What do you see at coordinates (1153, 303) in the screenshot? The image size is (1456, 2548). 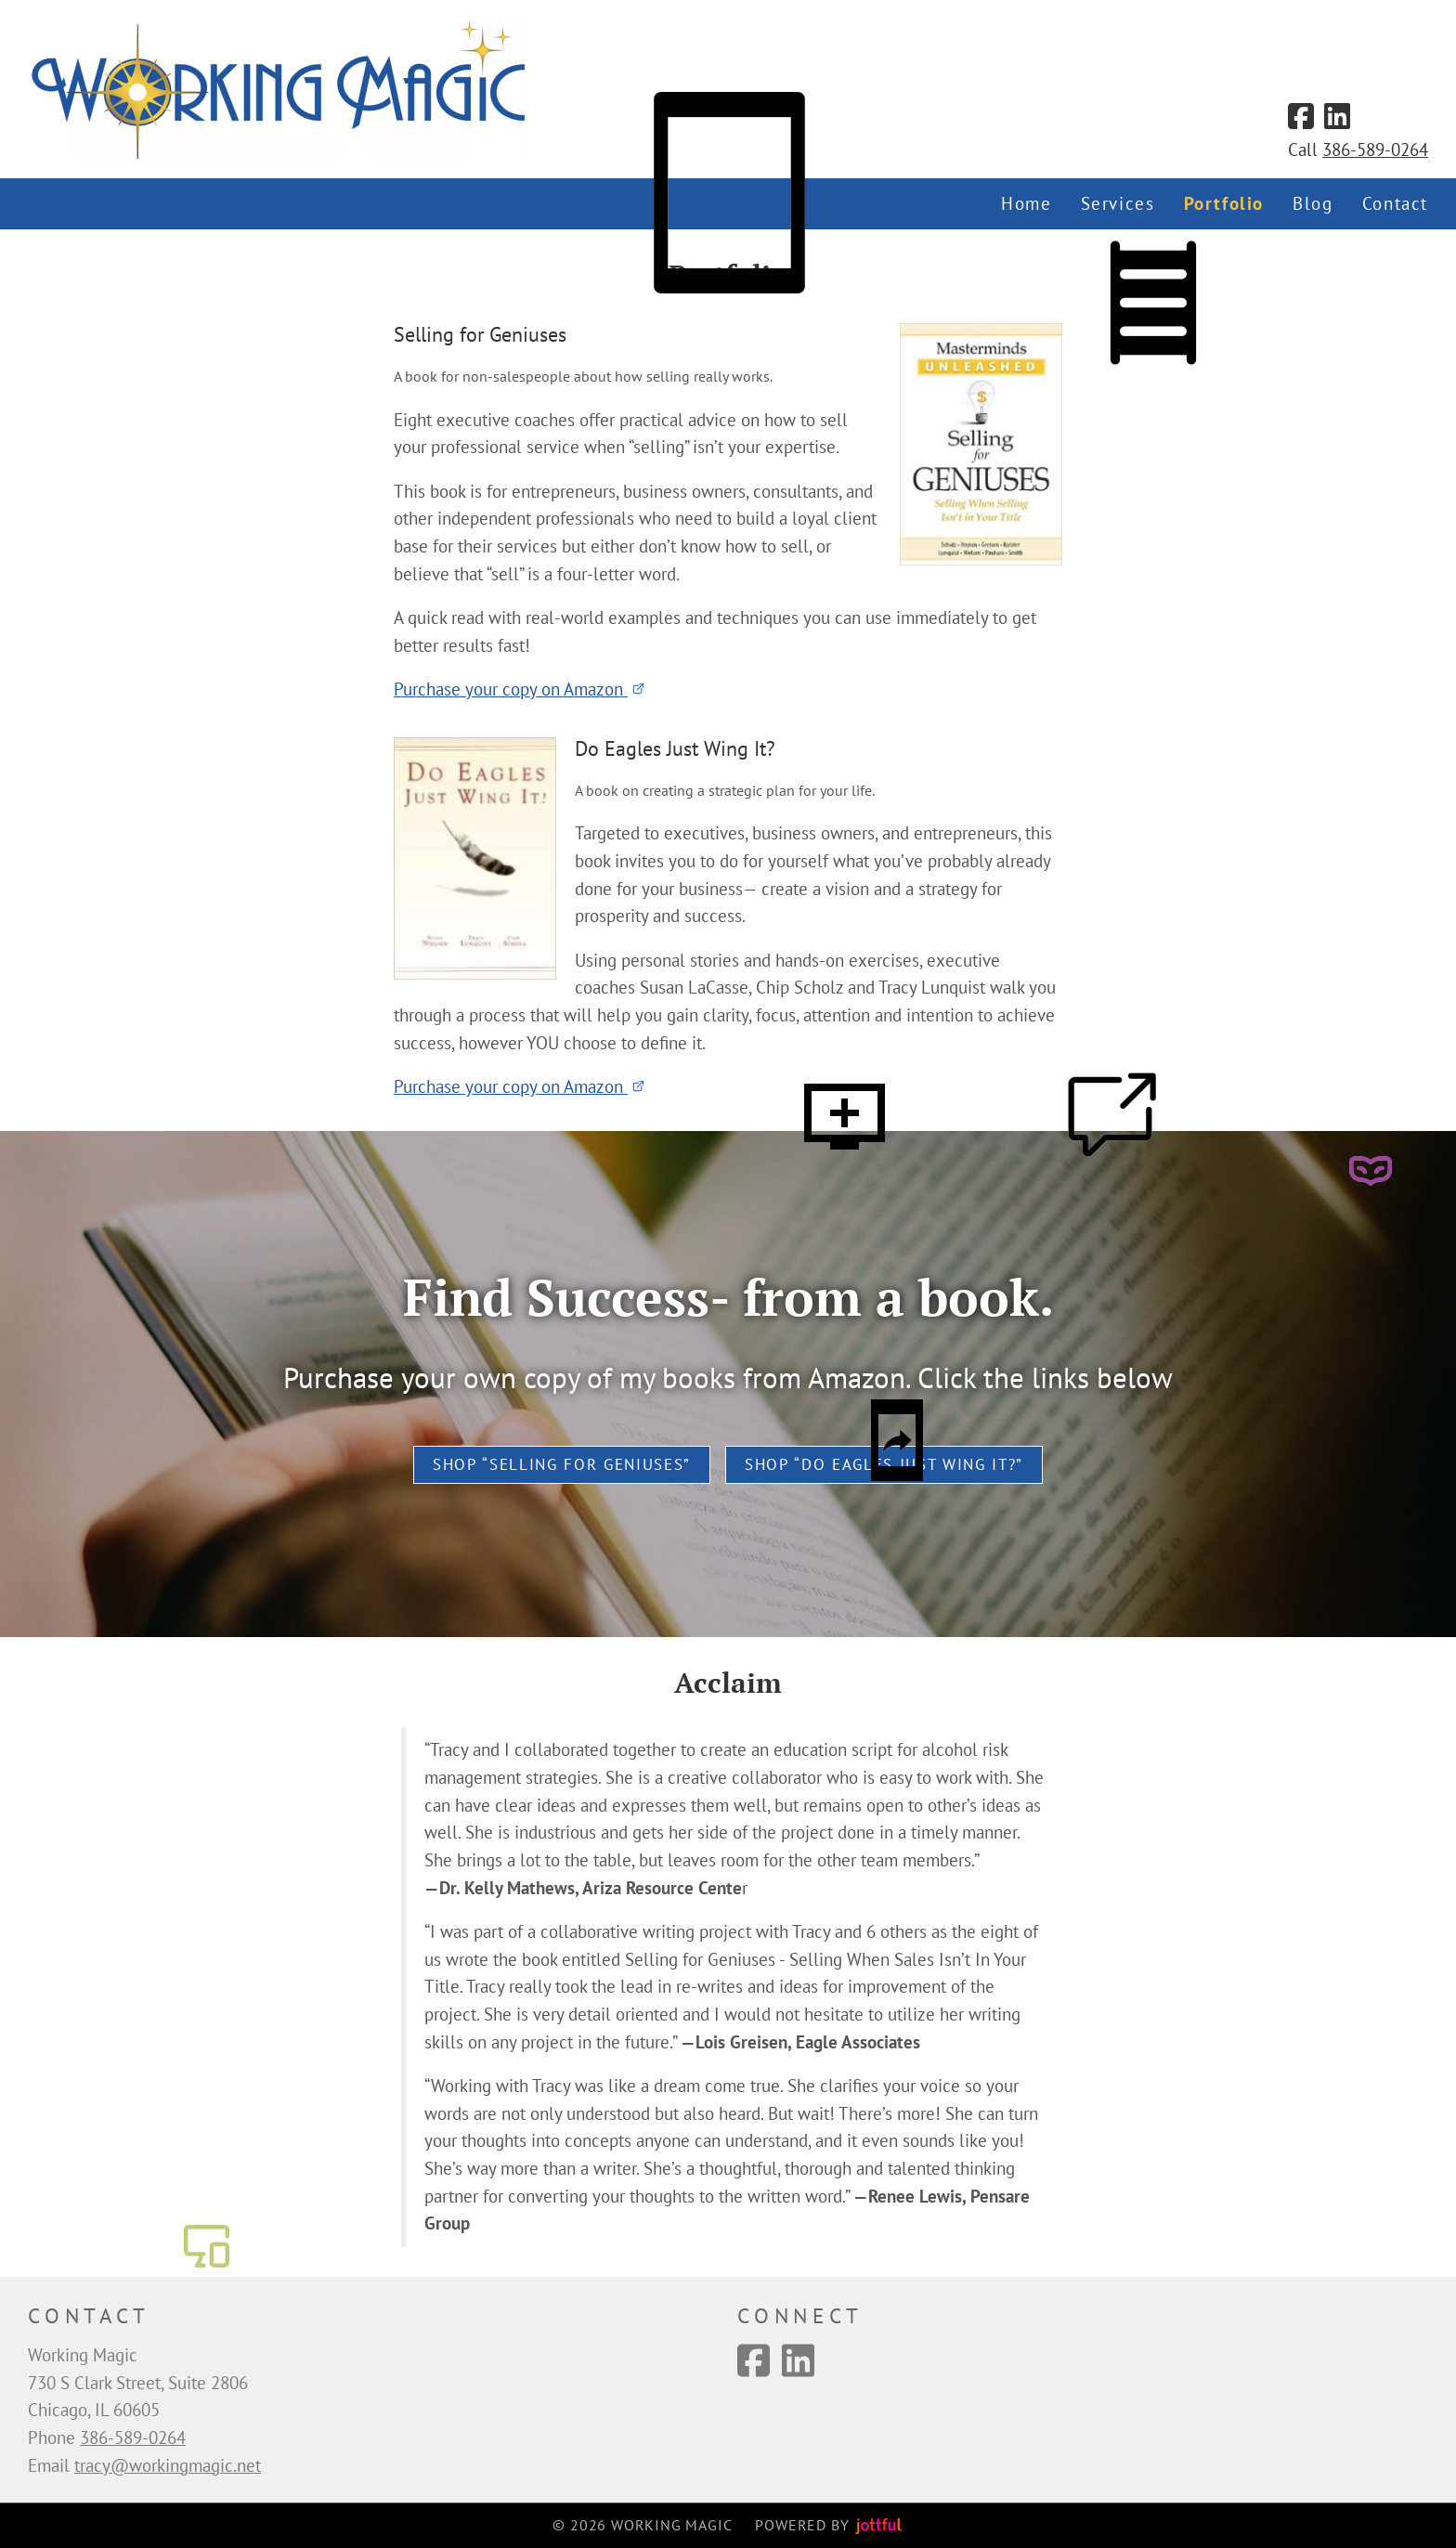 I see `access step-by-step instructions or tutorials` at bounding box center [1153, 303].